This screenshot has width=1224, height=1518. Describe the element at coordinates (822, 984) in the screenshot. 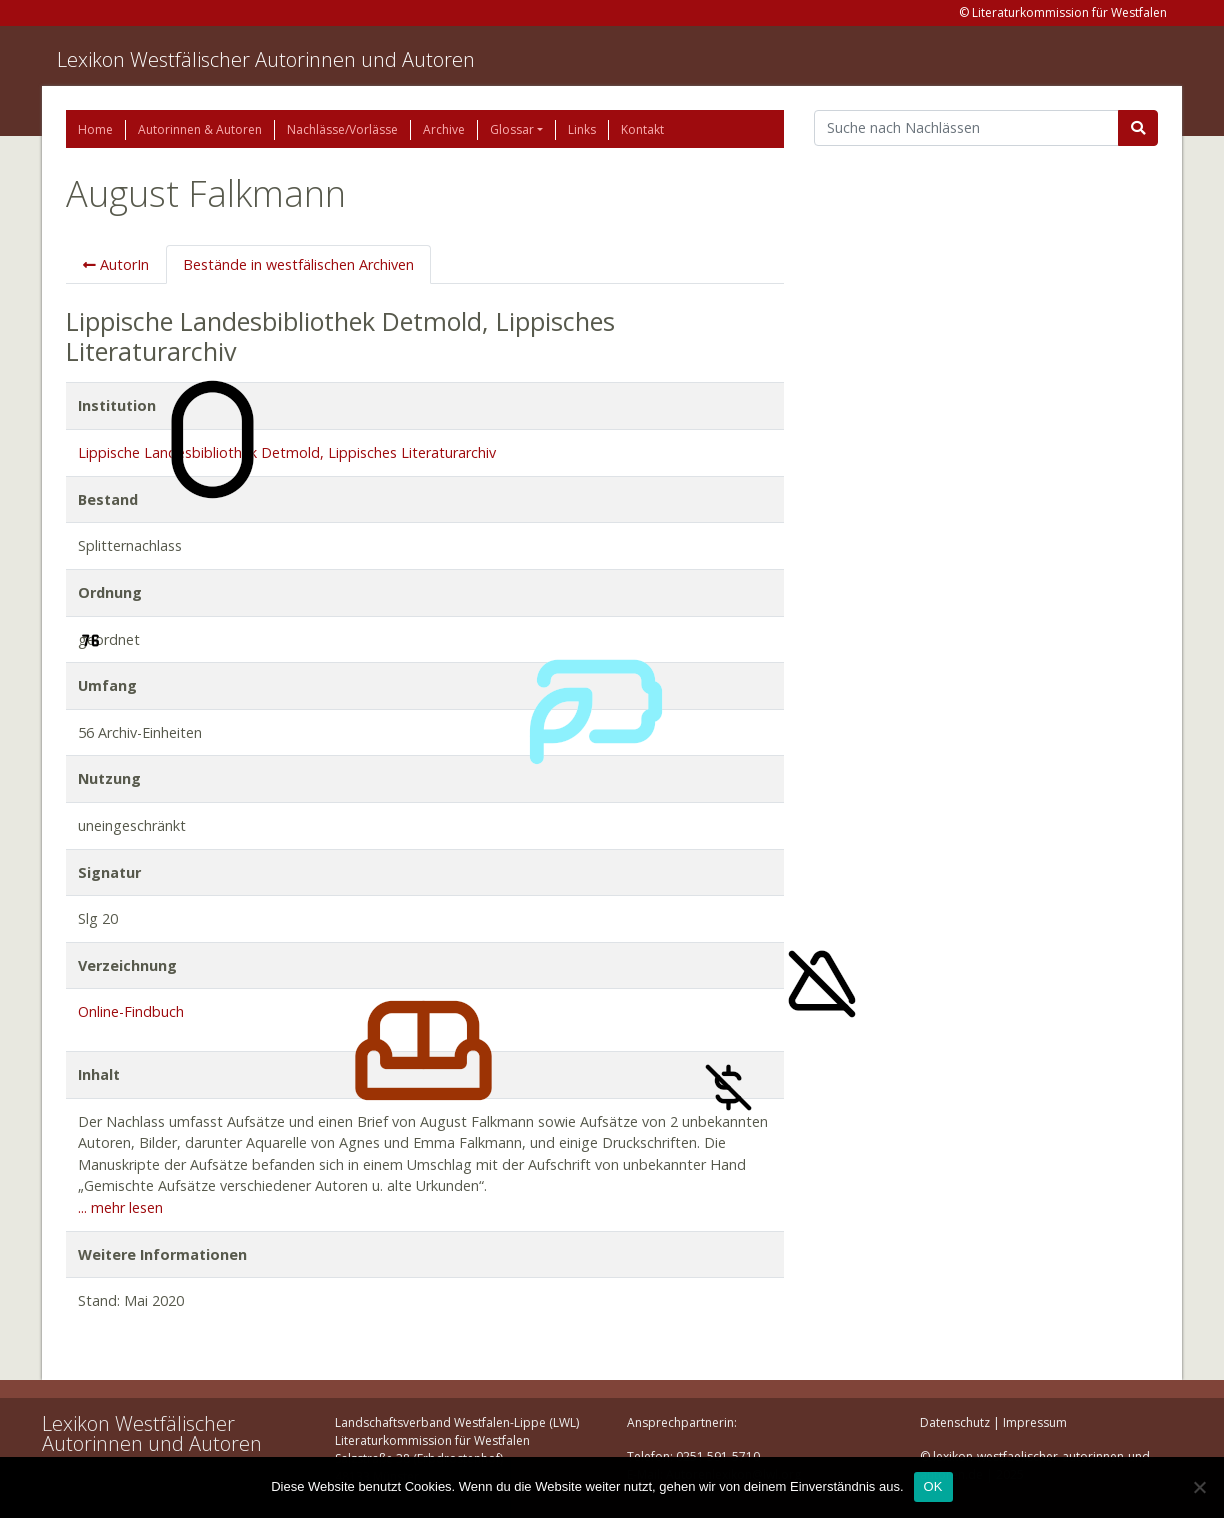

I see `do not bleach - laundry care instruction` at that location.